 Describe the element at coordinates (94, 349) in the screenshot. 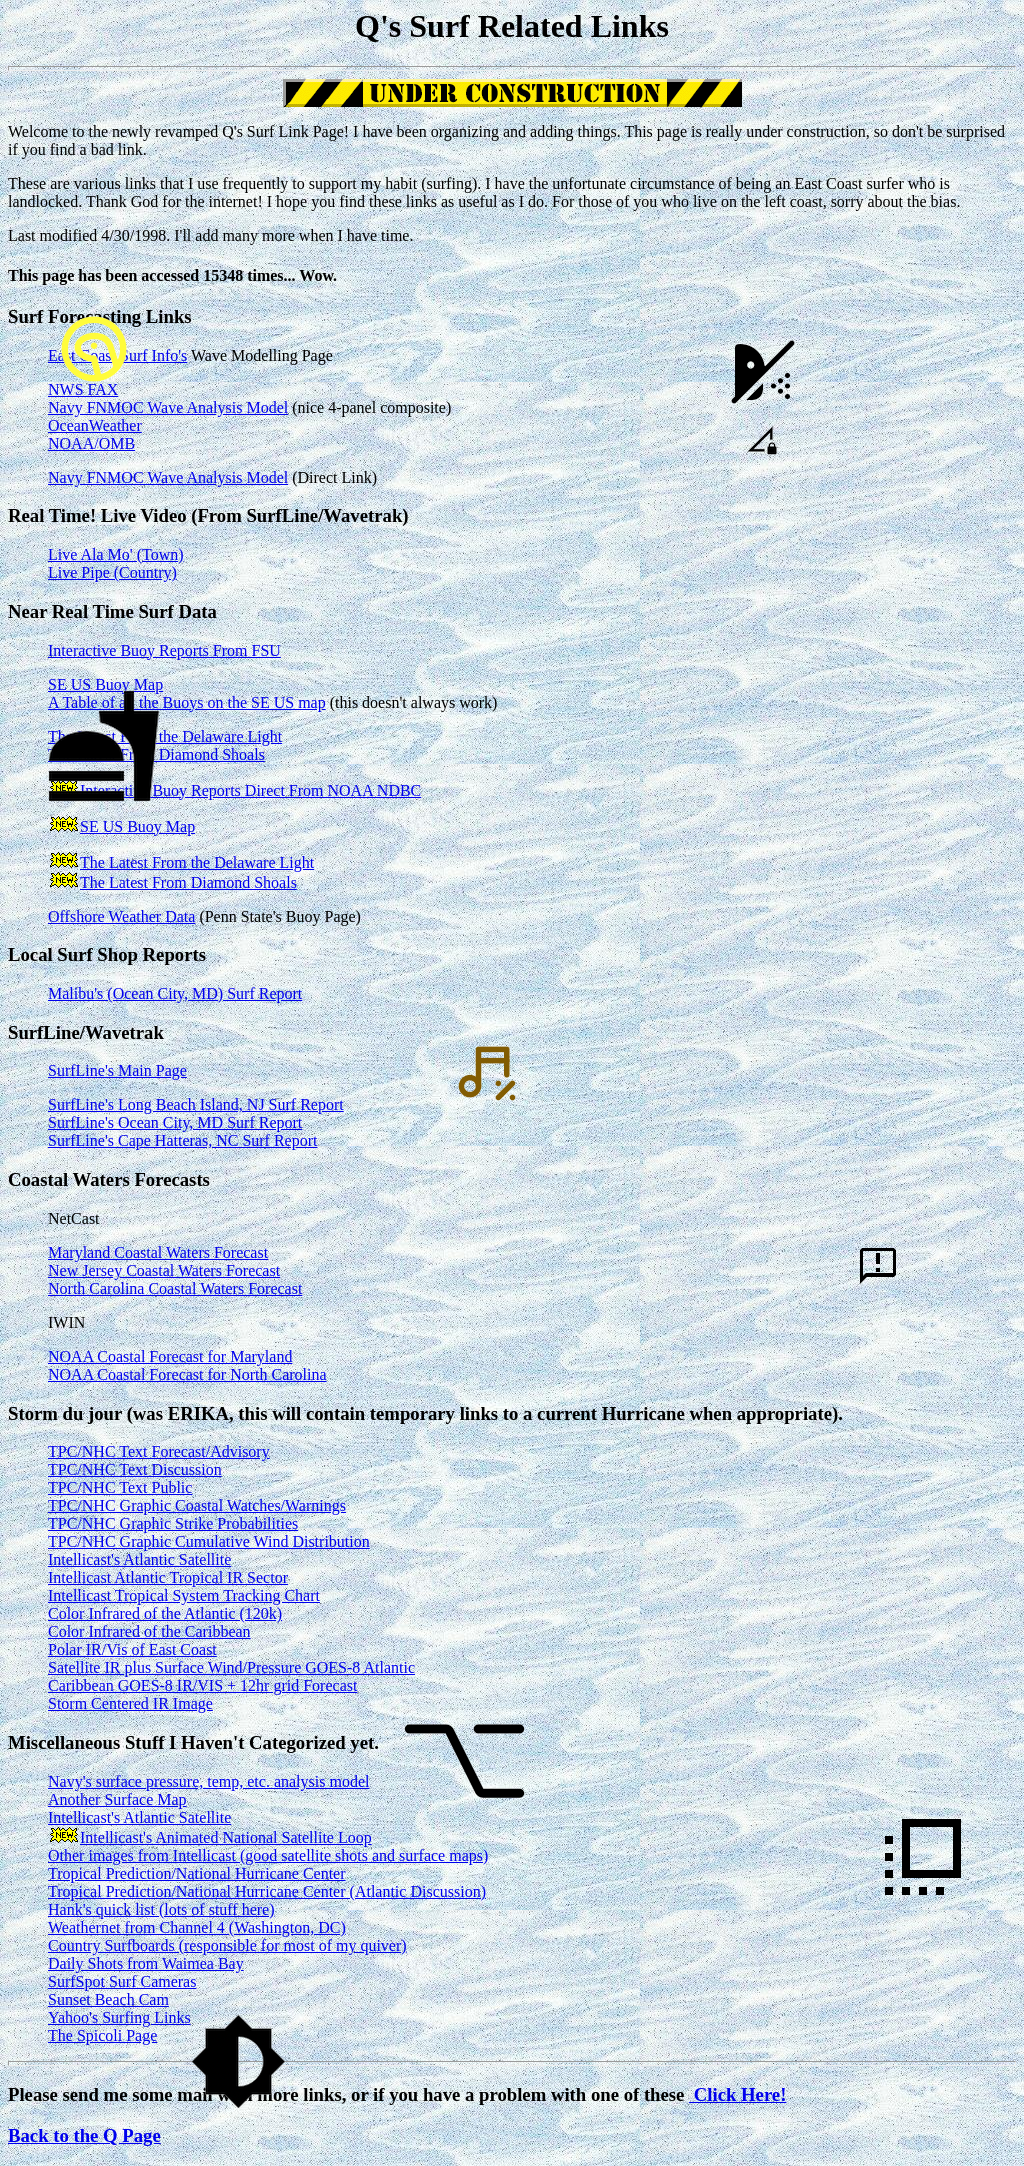

I see `link to Deno runtime or project` at that location.